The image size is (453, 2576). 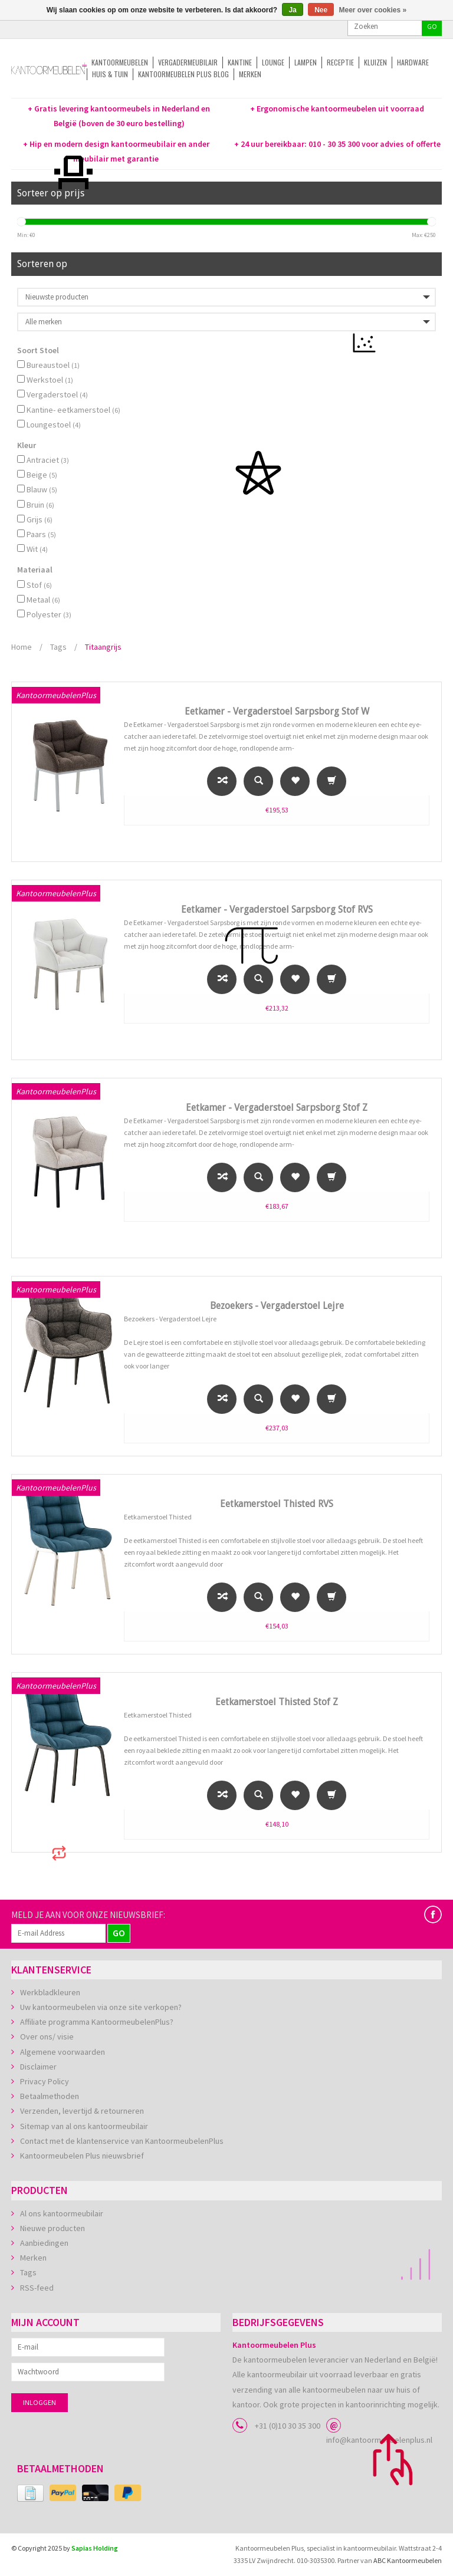 What do you see at coordinates (390, 2459) in the screenshot?
I see `deposit or add funds to account` at bounding box center [390, 2459].